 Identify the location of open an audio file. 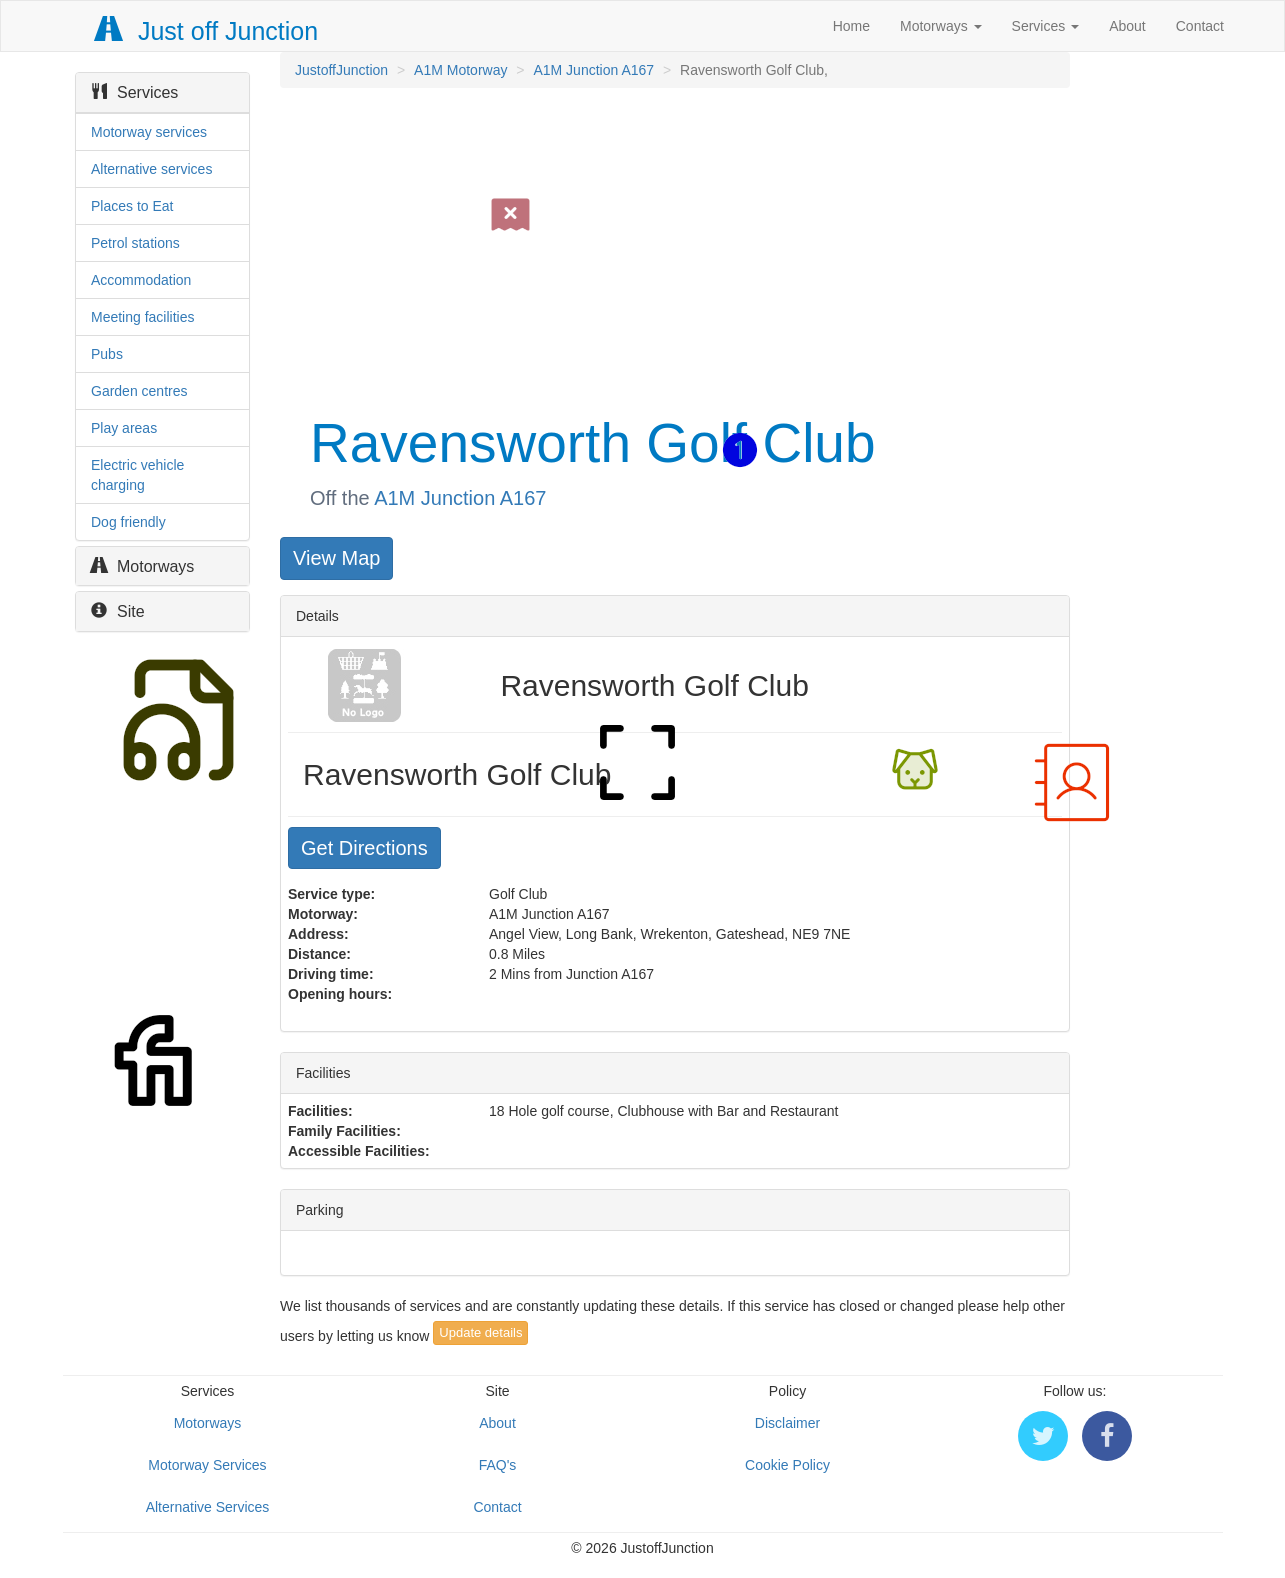
(184, 720).